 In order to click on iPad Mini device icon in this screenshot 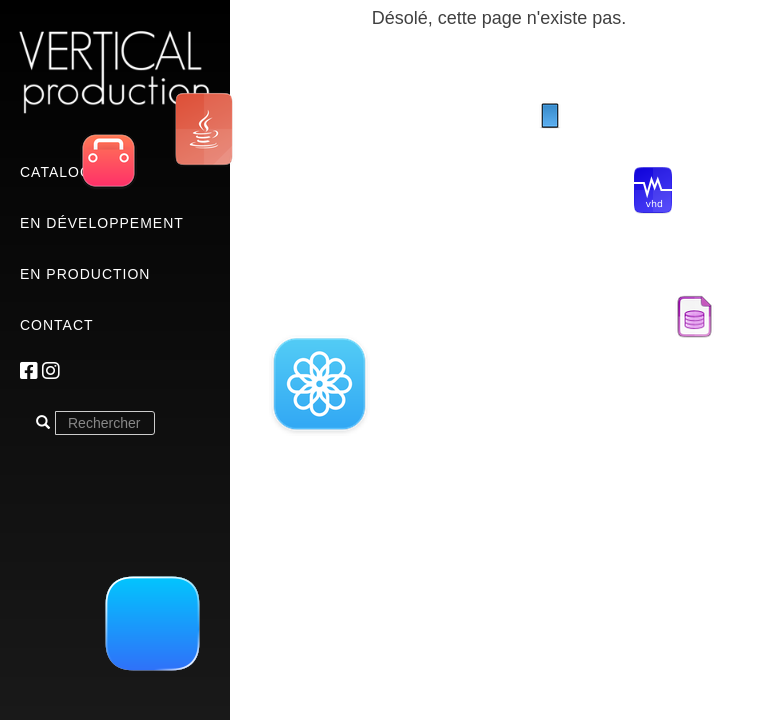, I will do `click(550, 113)`.